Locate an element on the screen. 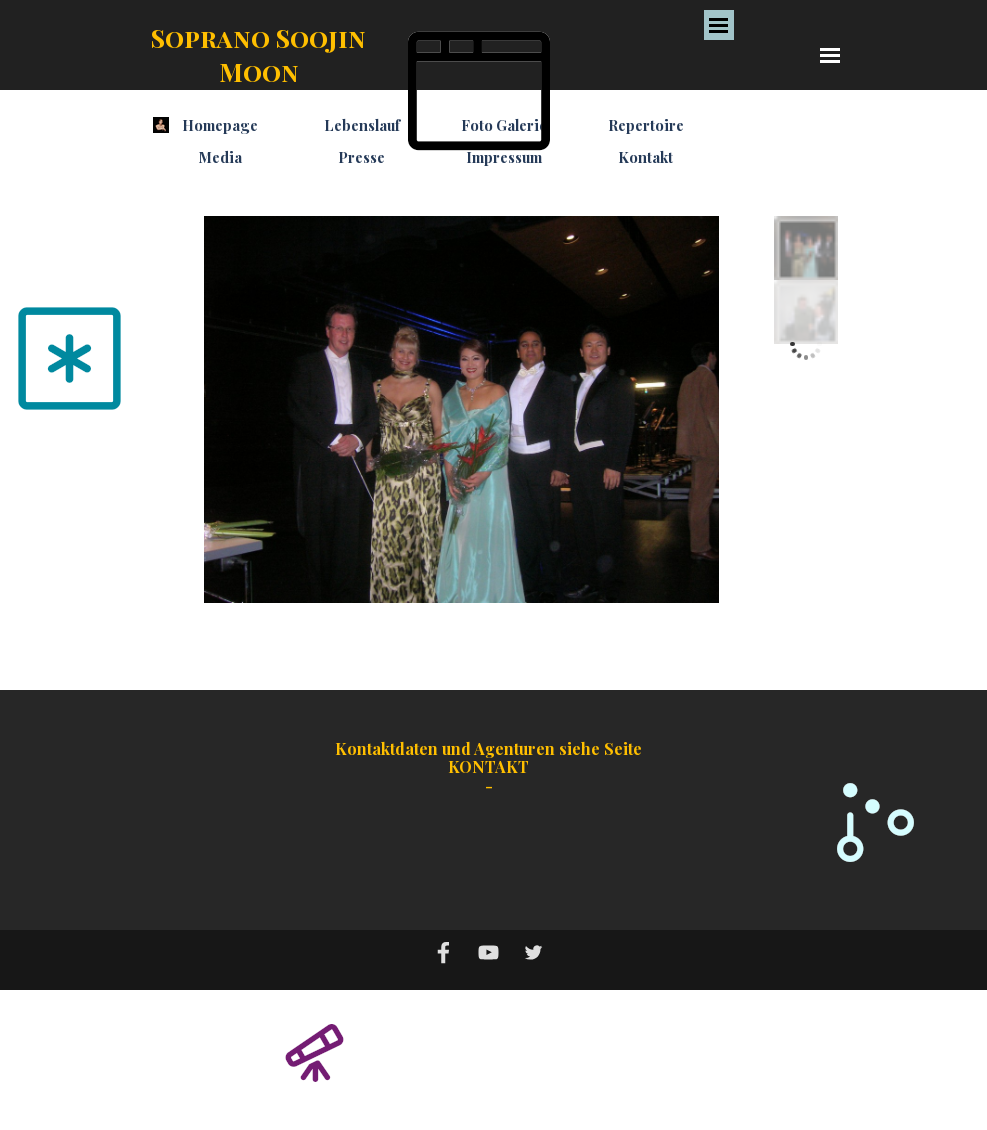 This screenshot has height=1130, width=987. explore or discover new content is located at coordinates (314, 1052).